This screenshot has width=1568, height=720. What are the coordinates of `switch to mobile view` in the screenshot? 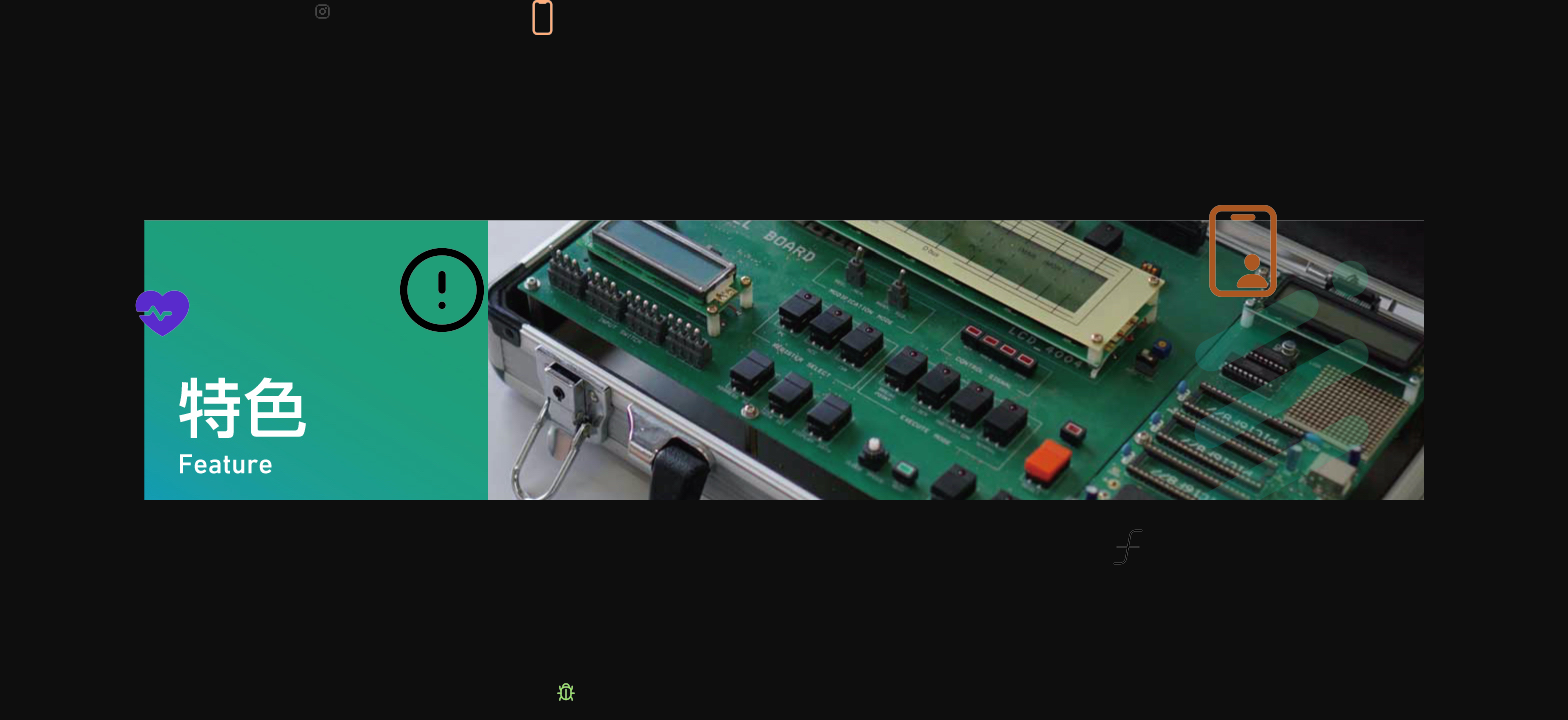 It's located at (542, 17).